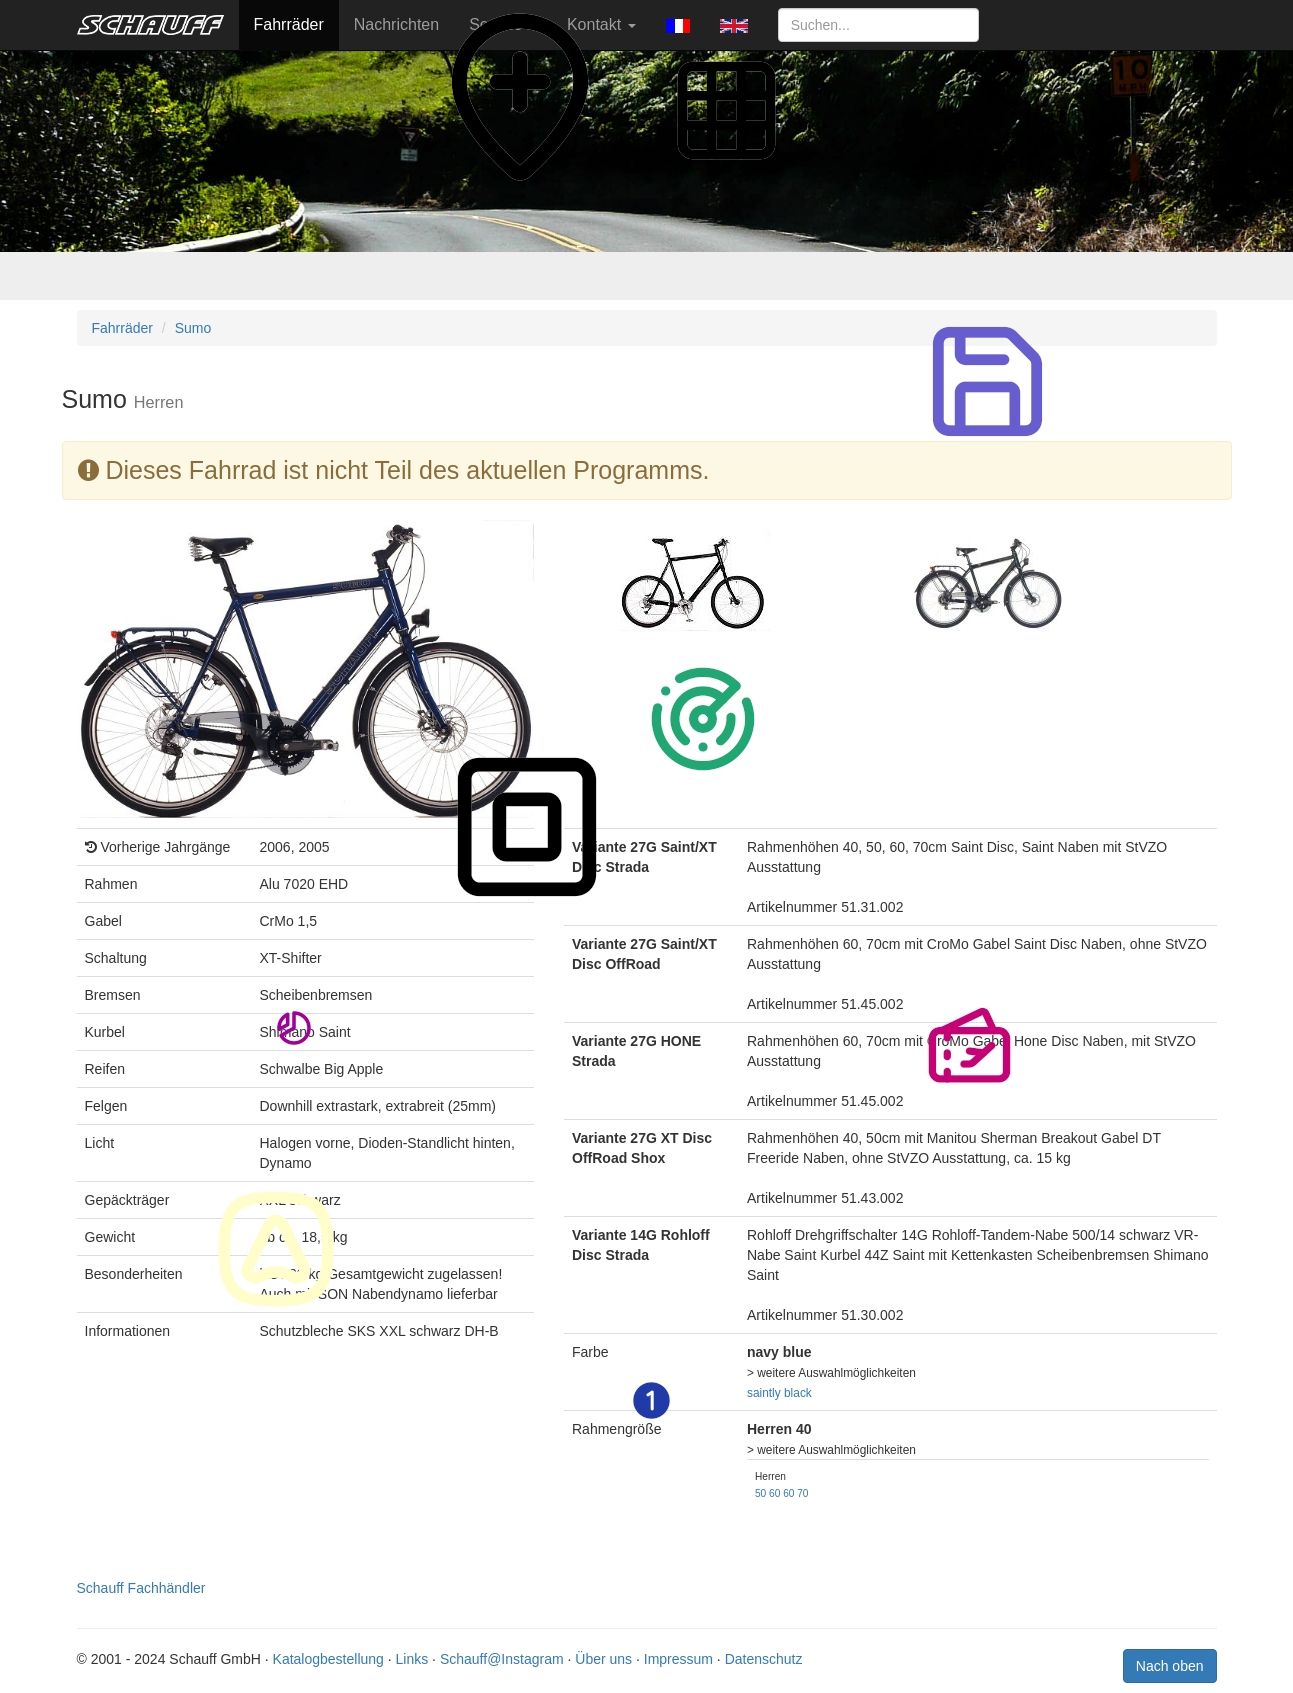  I want to click on add a new location pin, so click(520, 97).